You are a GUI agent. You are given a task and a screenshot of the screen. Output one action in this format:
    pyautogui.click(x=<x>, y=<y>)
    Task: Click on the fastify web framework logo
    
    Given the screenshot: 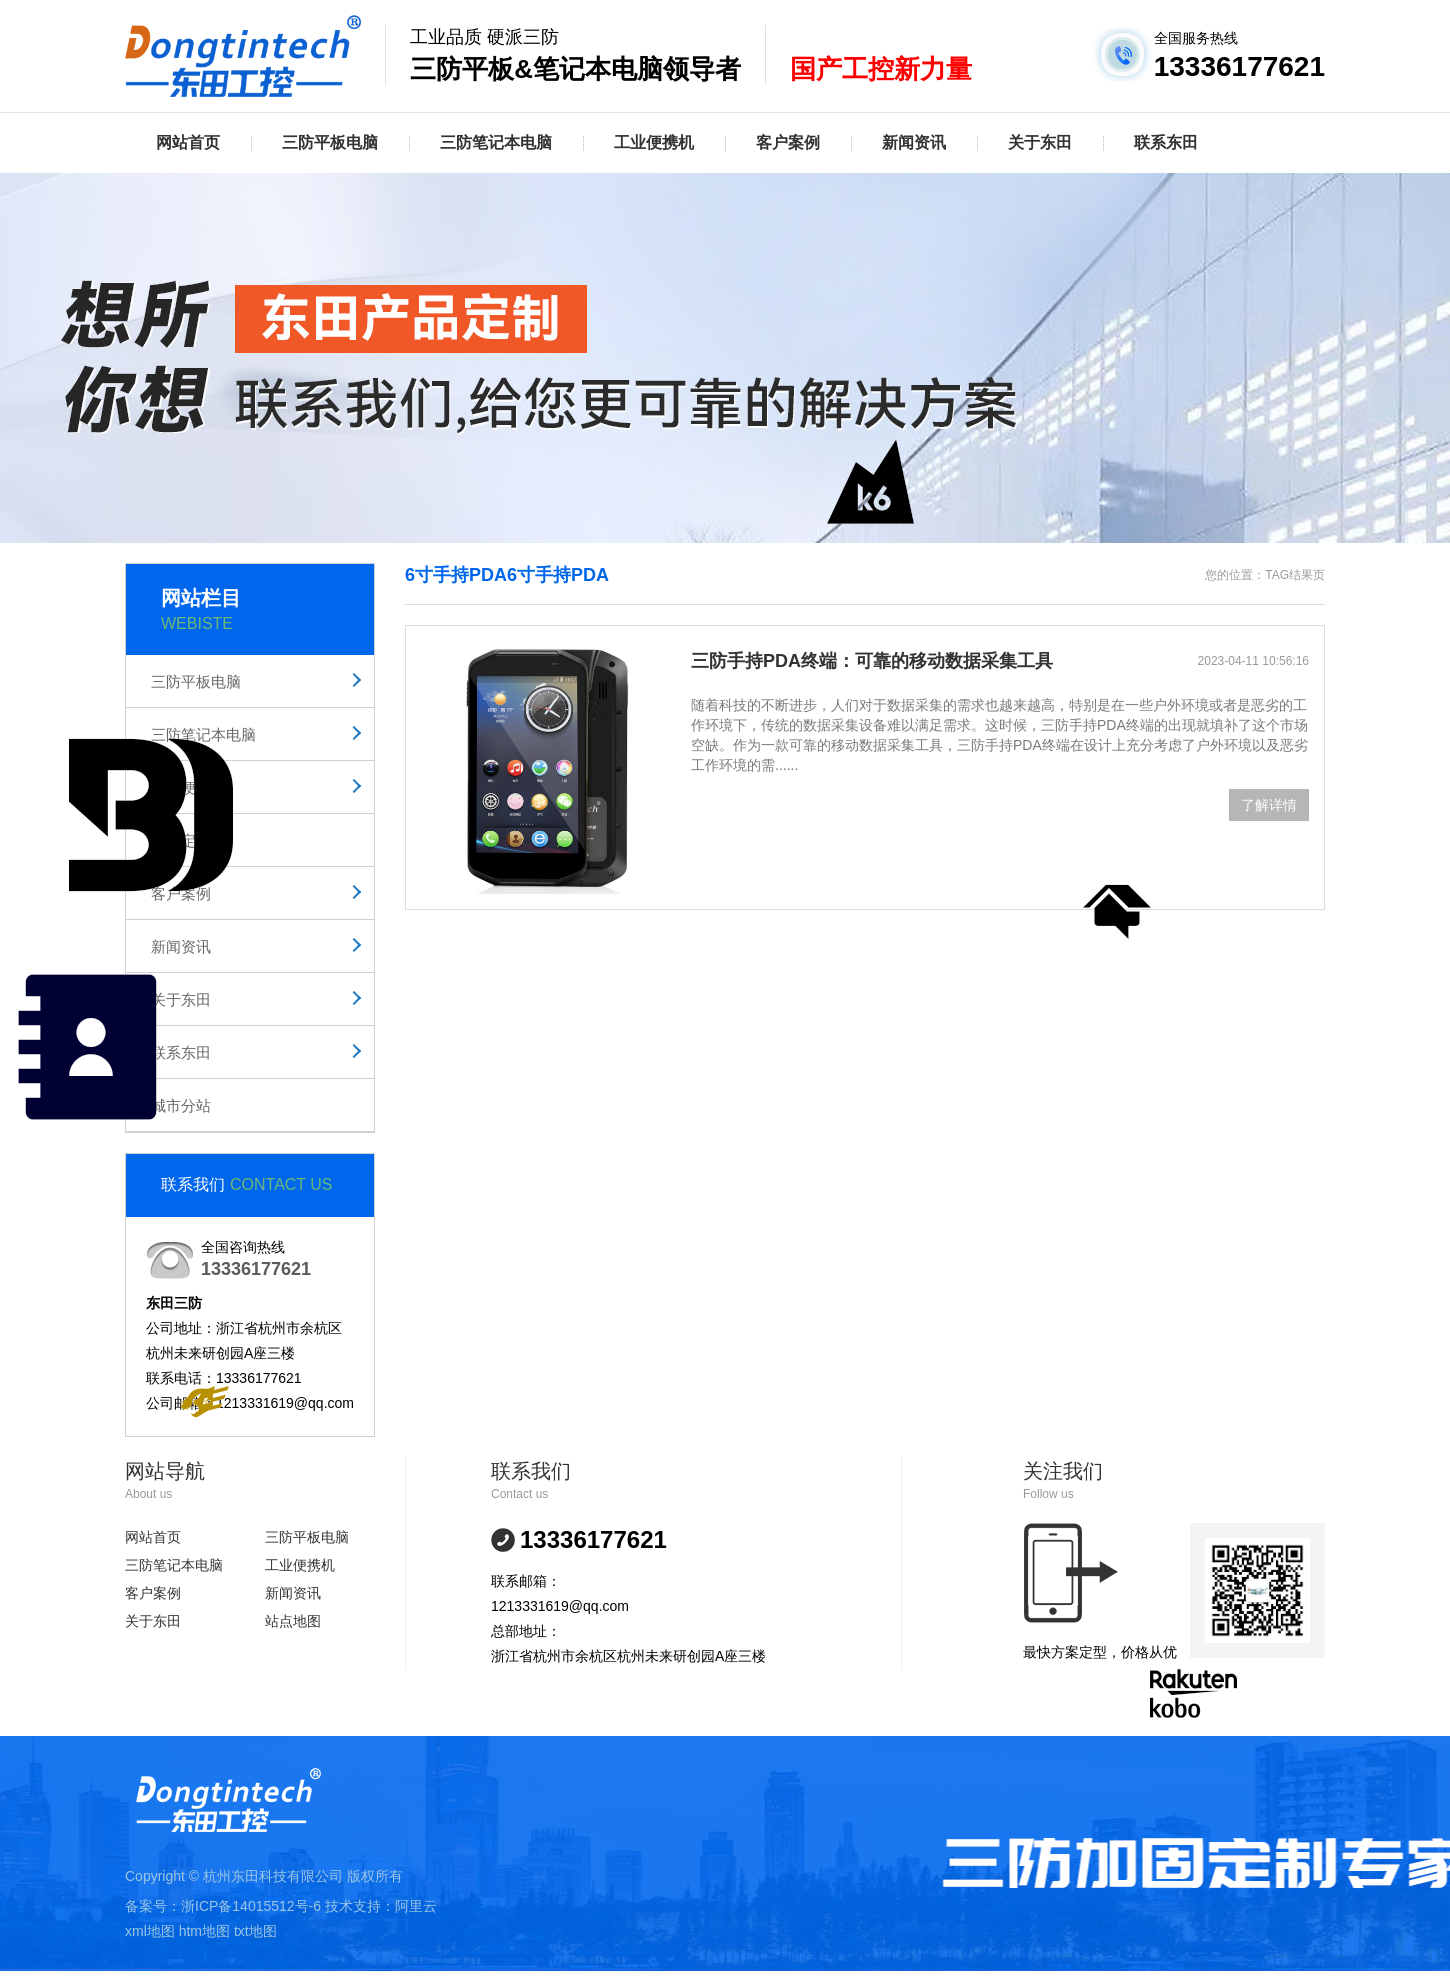 What is the action you would take?
    pyautogui.click(x=204, y=1401)
    